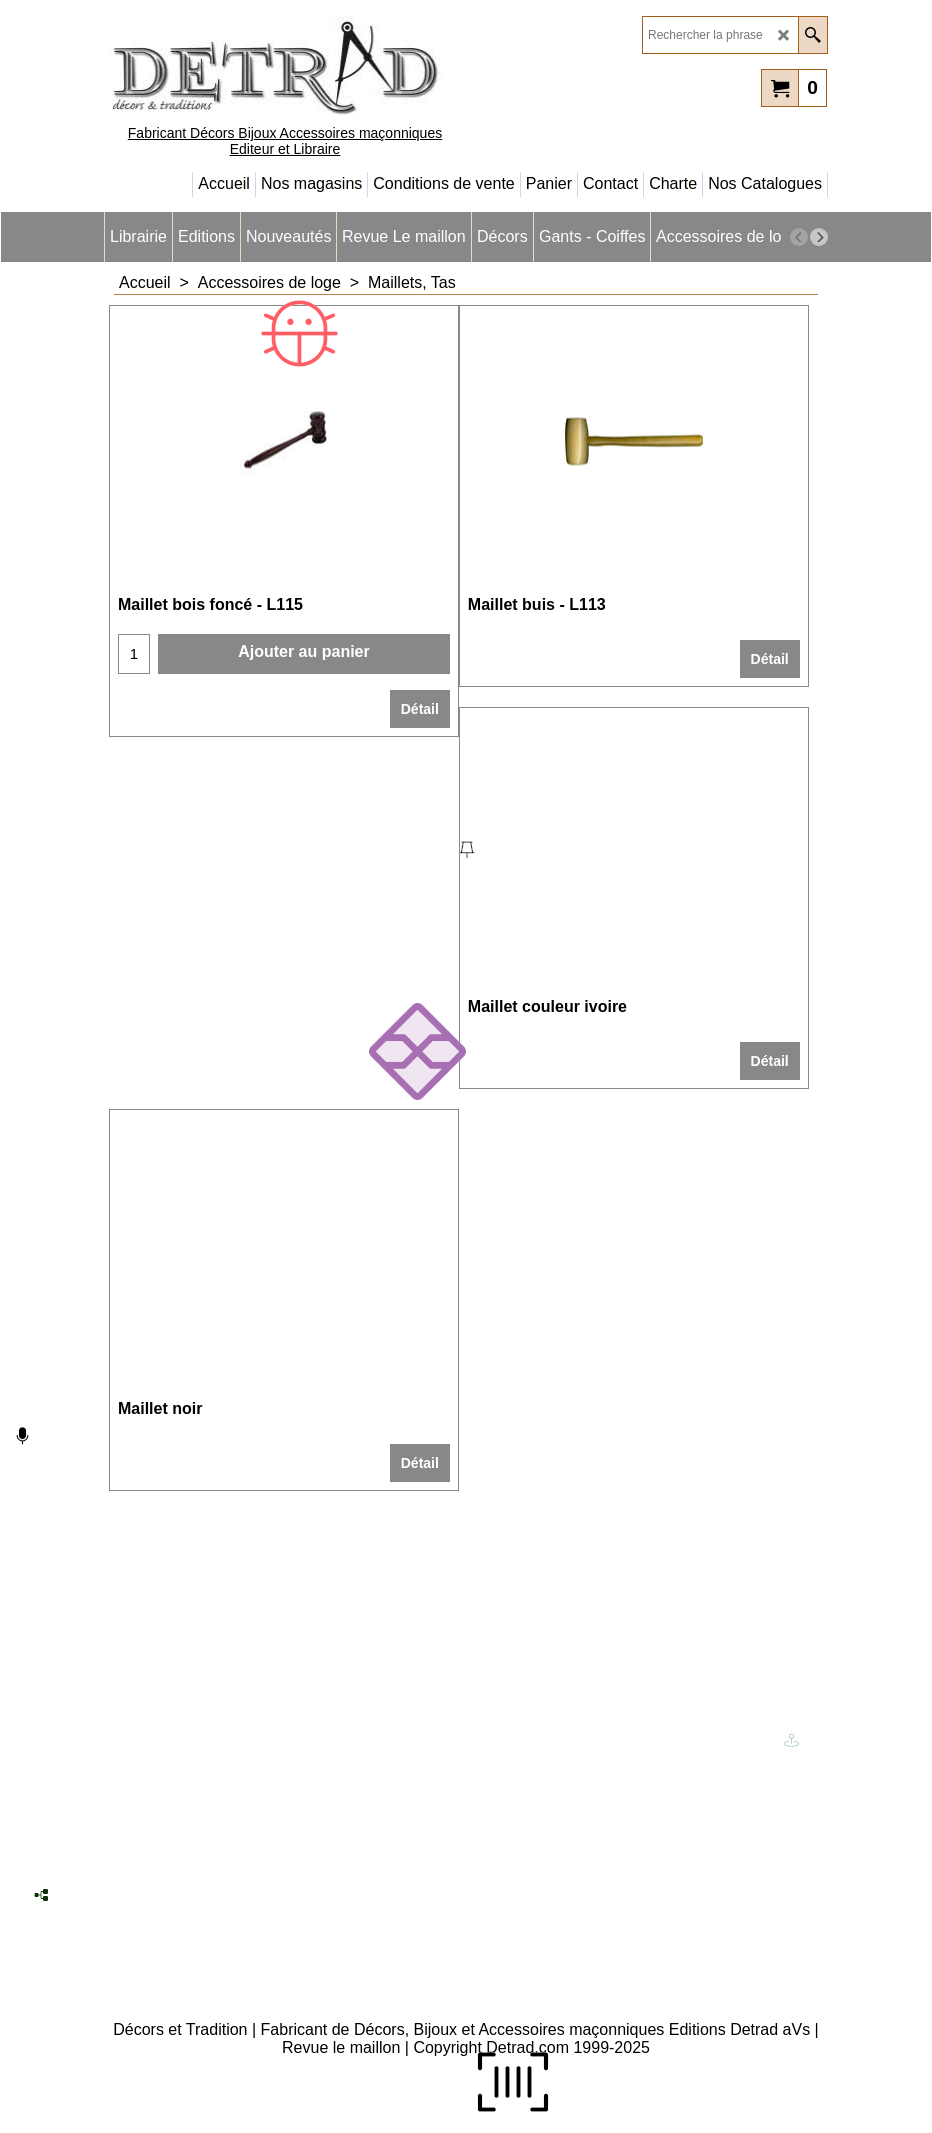  What do you see at coordinates (513, 2082) in the screenshot?
I see `scan a barcode` at bounding box center [513, 2082].